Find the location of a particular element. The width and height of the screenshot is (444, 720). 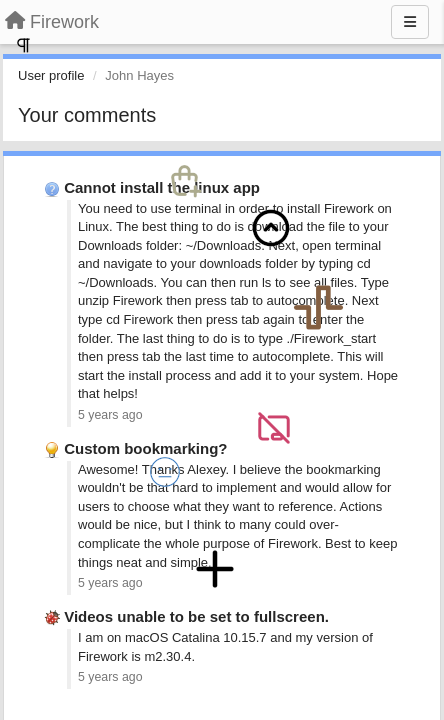

toggle paragraph marks visibility is located at coordinates (23, 45).